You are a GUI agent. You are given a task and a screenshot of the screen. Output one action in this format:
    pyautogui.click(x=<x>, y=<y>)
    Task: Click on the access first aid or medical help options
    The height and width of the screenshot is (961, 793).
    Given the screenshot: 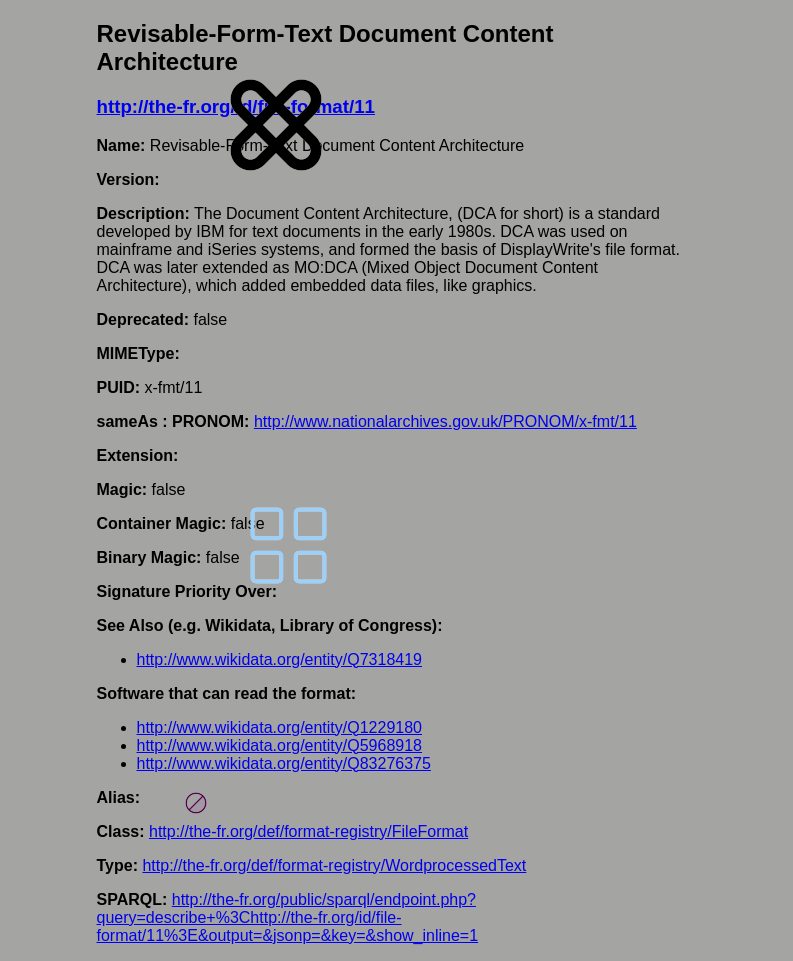 What is the action you would take?
    pyautogui.click(x=276, y=125)
    